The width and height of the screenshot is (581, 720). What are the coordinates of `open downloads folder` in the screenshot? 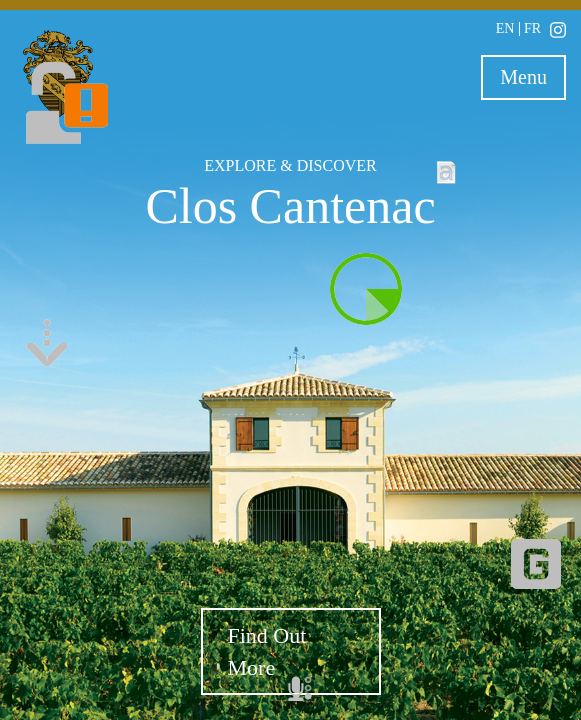 It's located at (47, 343).